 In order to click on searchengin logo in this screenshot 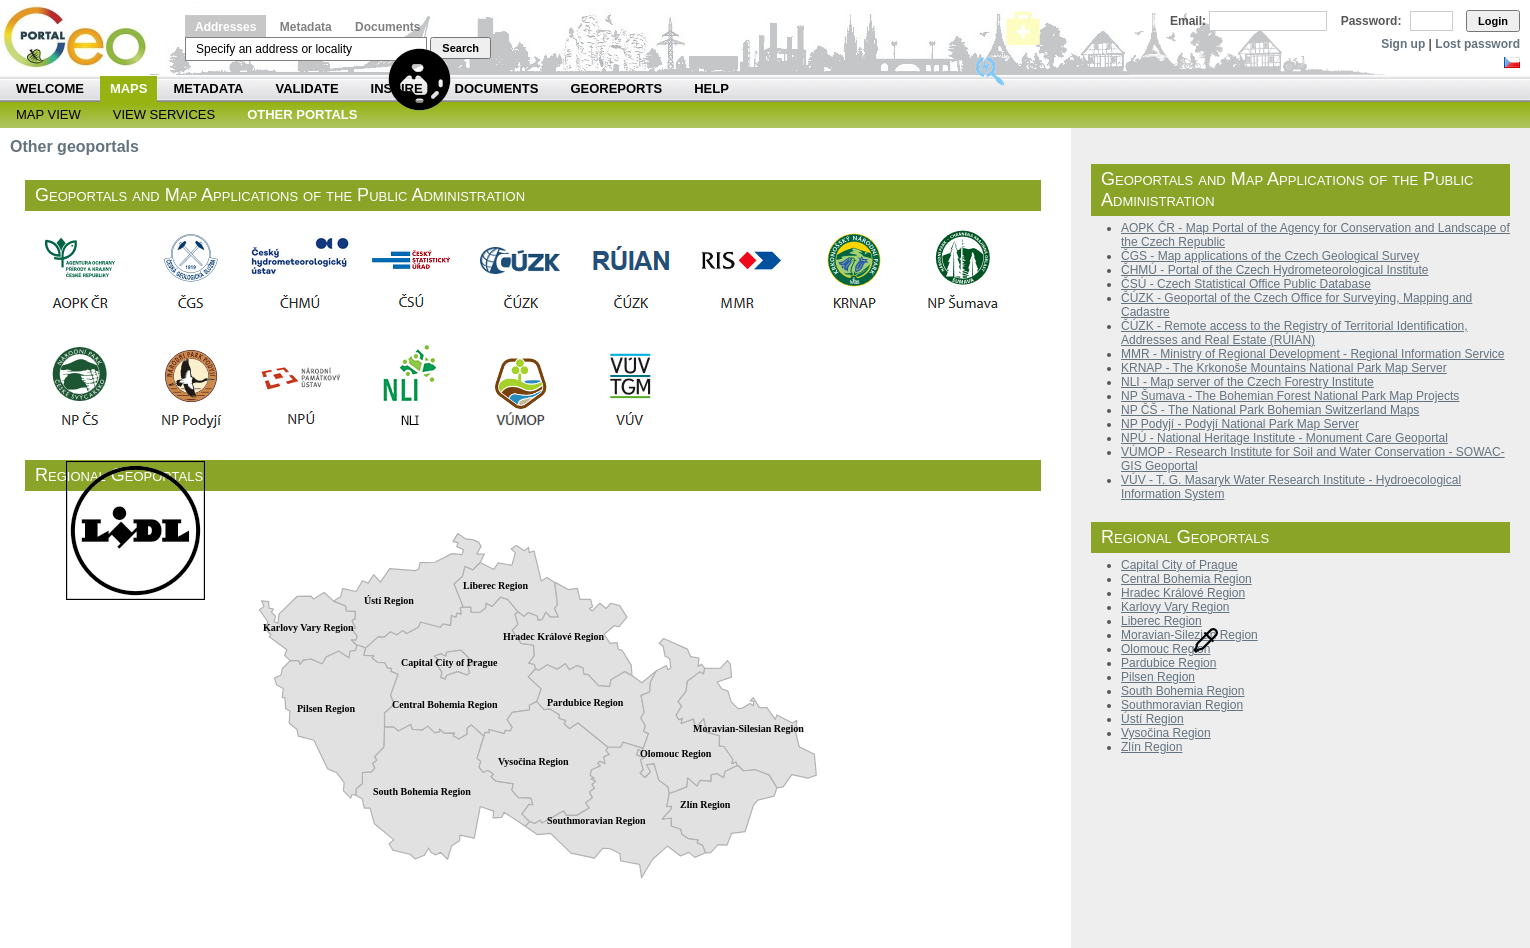, I will do `click(990, 71)`.